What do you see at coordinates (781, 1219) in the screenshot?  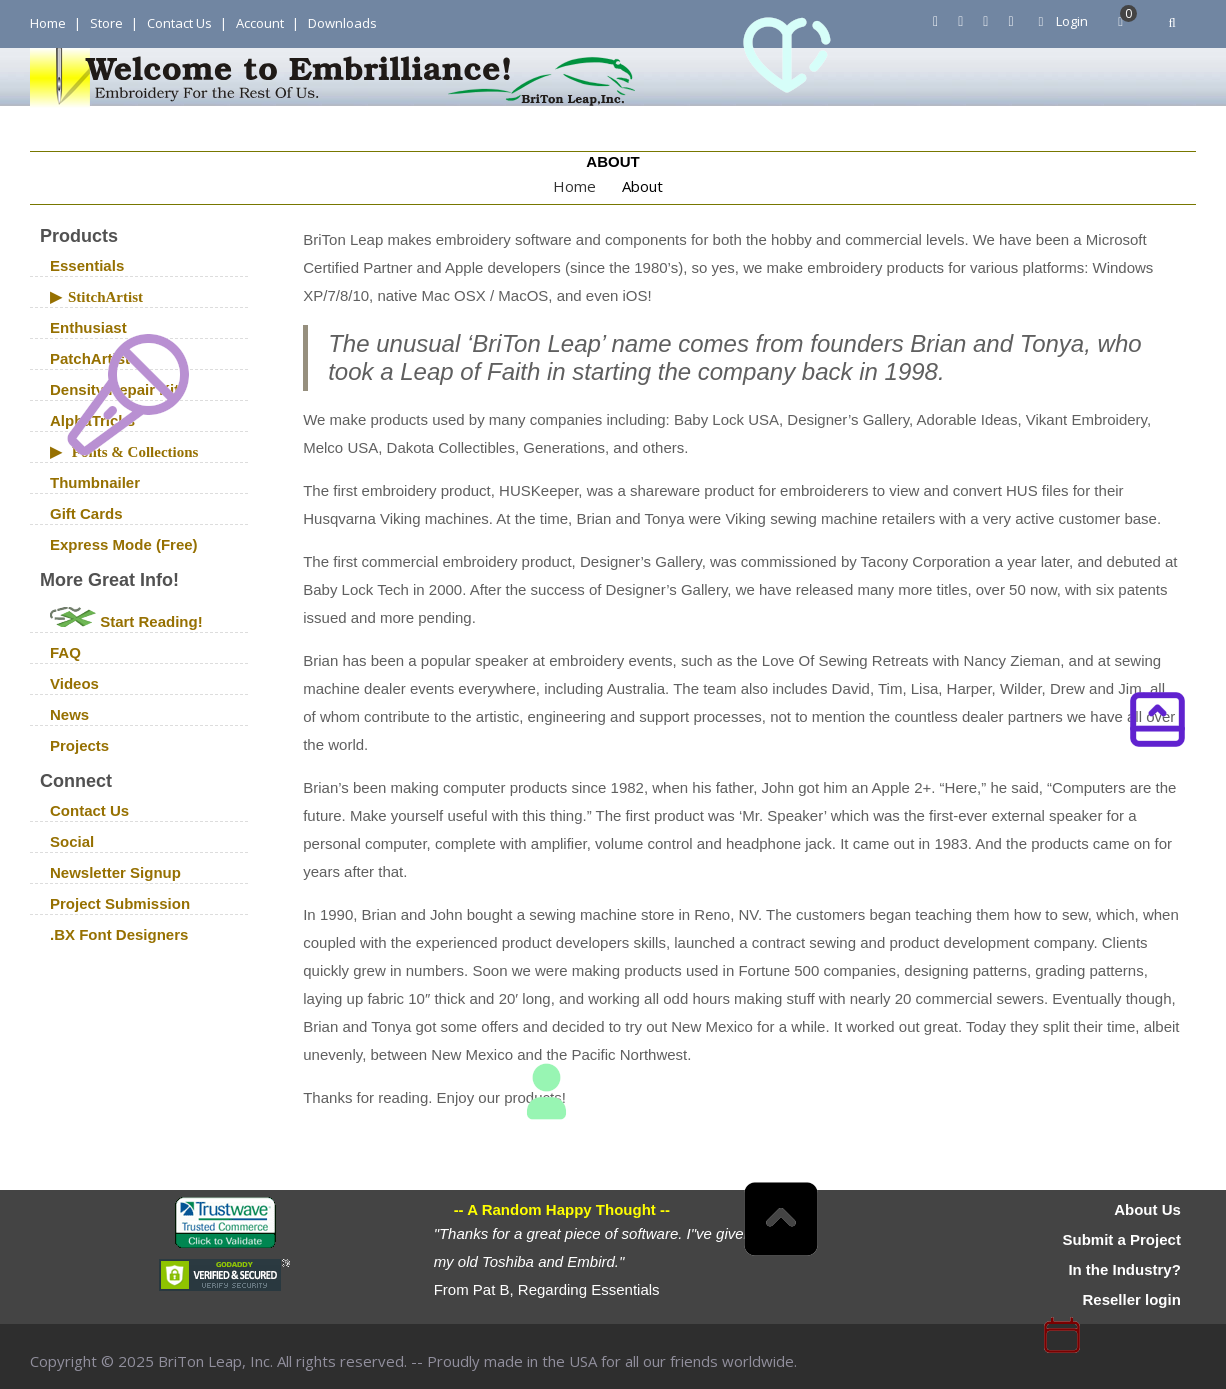 I see `collapse an expanded section` at bounding box center [781, 1219].